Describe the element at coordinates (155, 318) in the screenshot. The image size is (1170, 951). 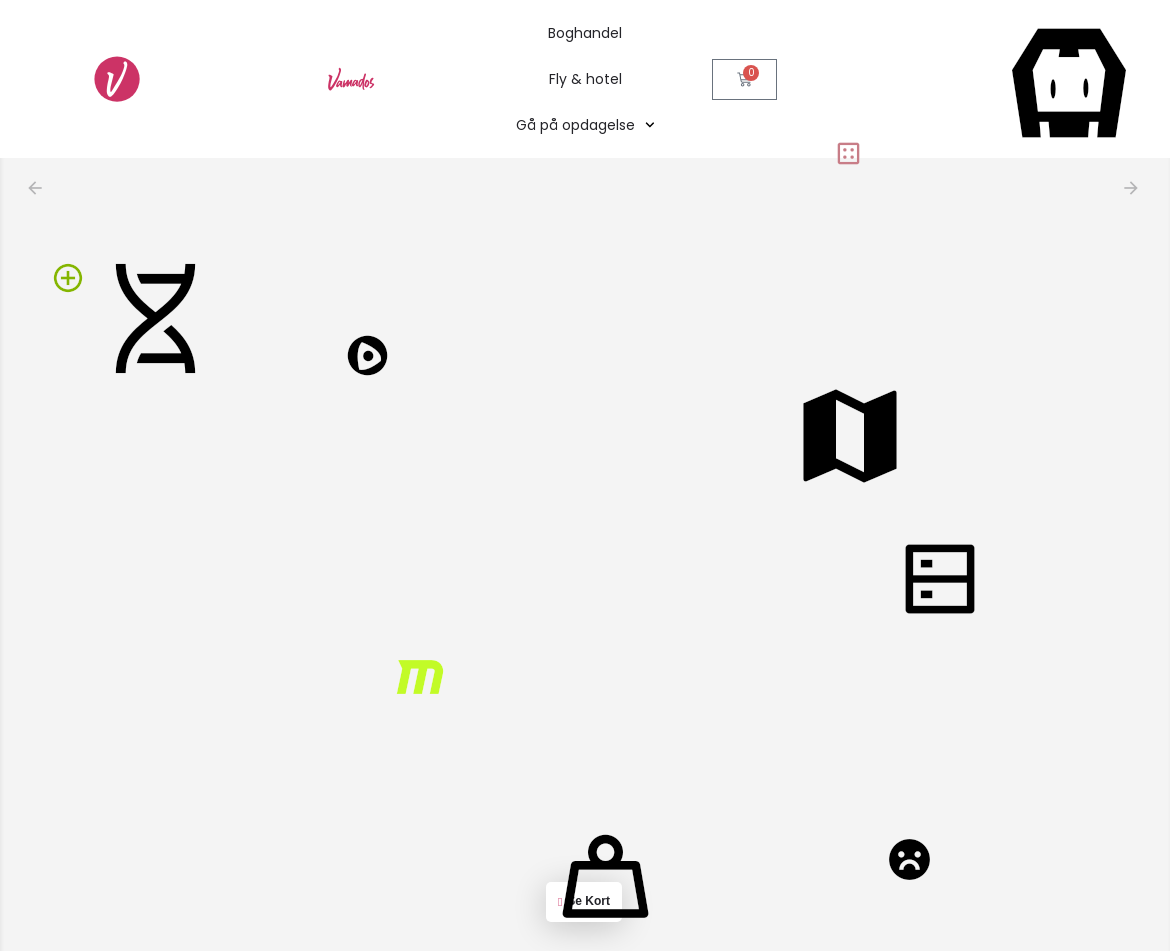
I see `access genetics or DNA-related information` at that location.